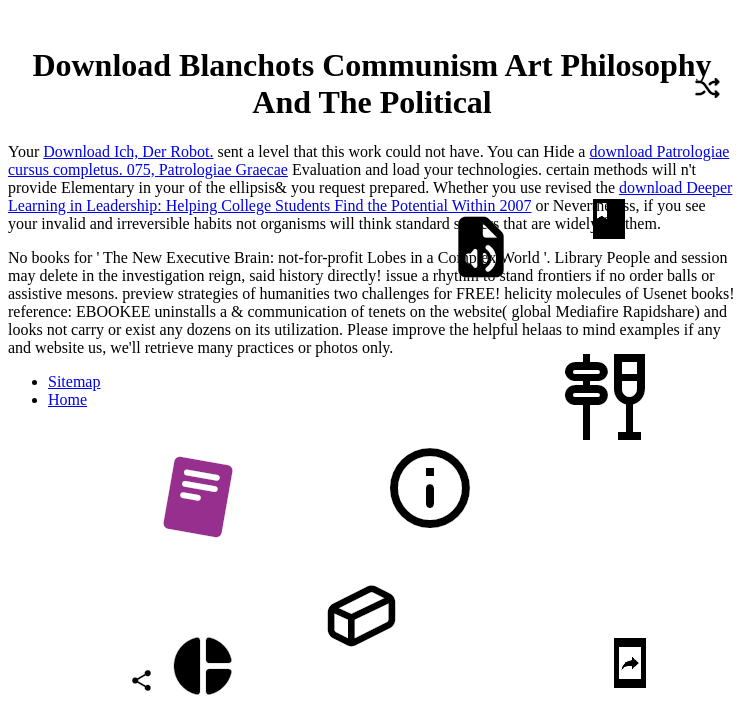 This screenshot has width=744, height=720. What do you see at coordinates (198, 497) in the screenshot?
I see `view or access your resume/CV` at bounding box center [198, 497].